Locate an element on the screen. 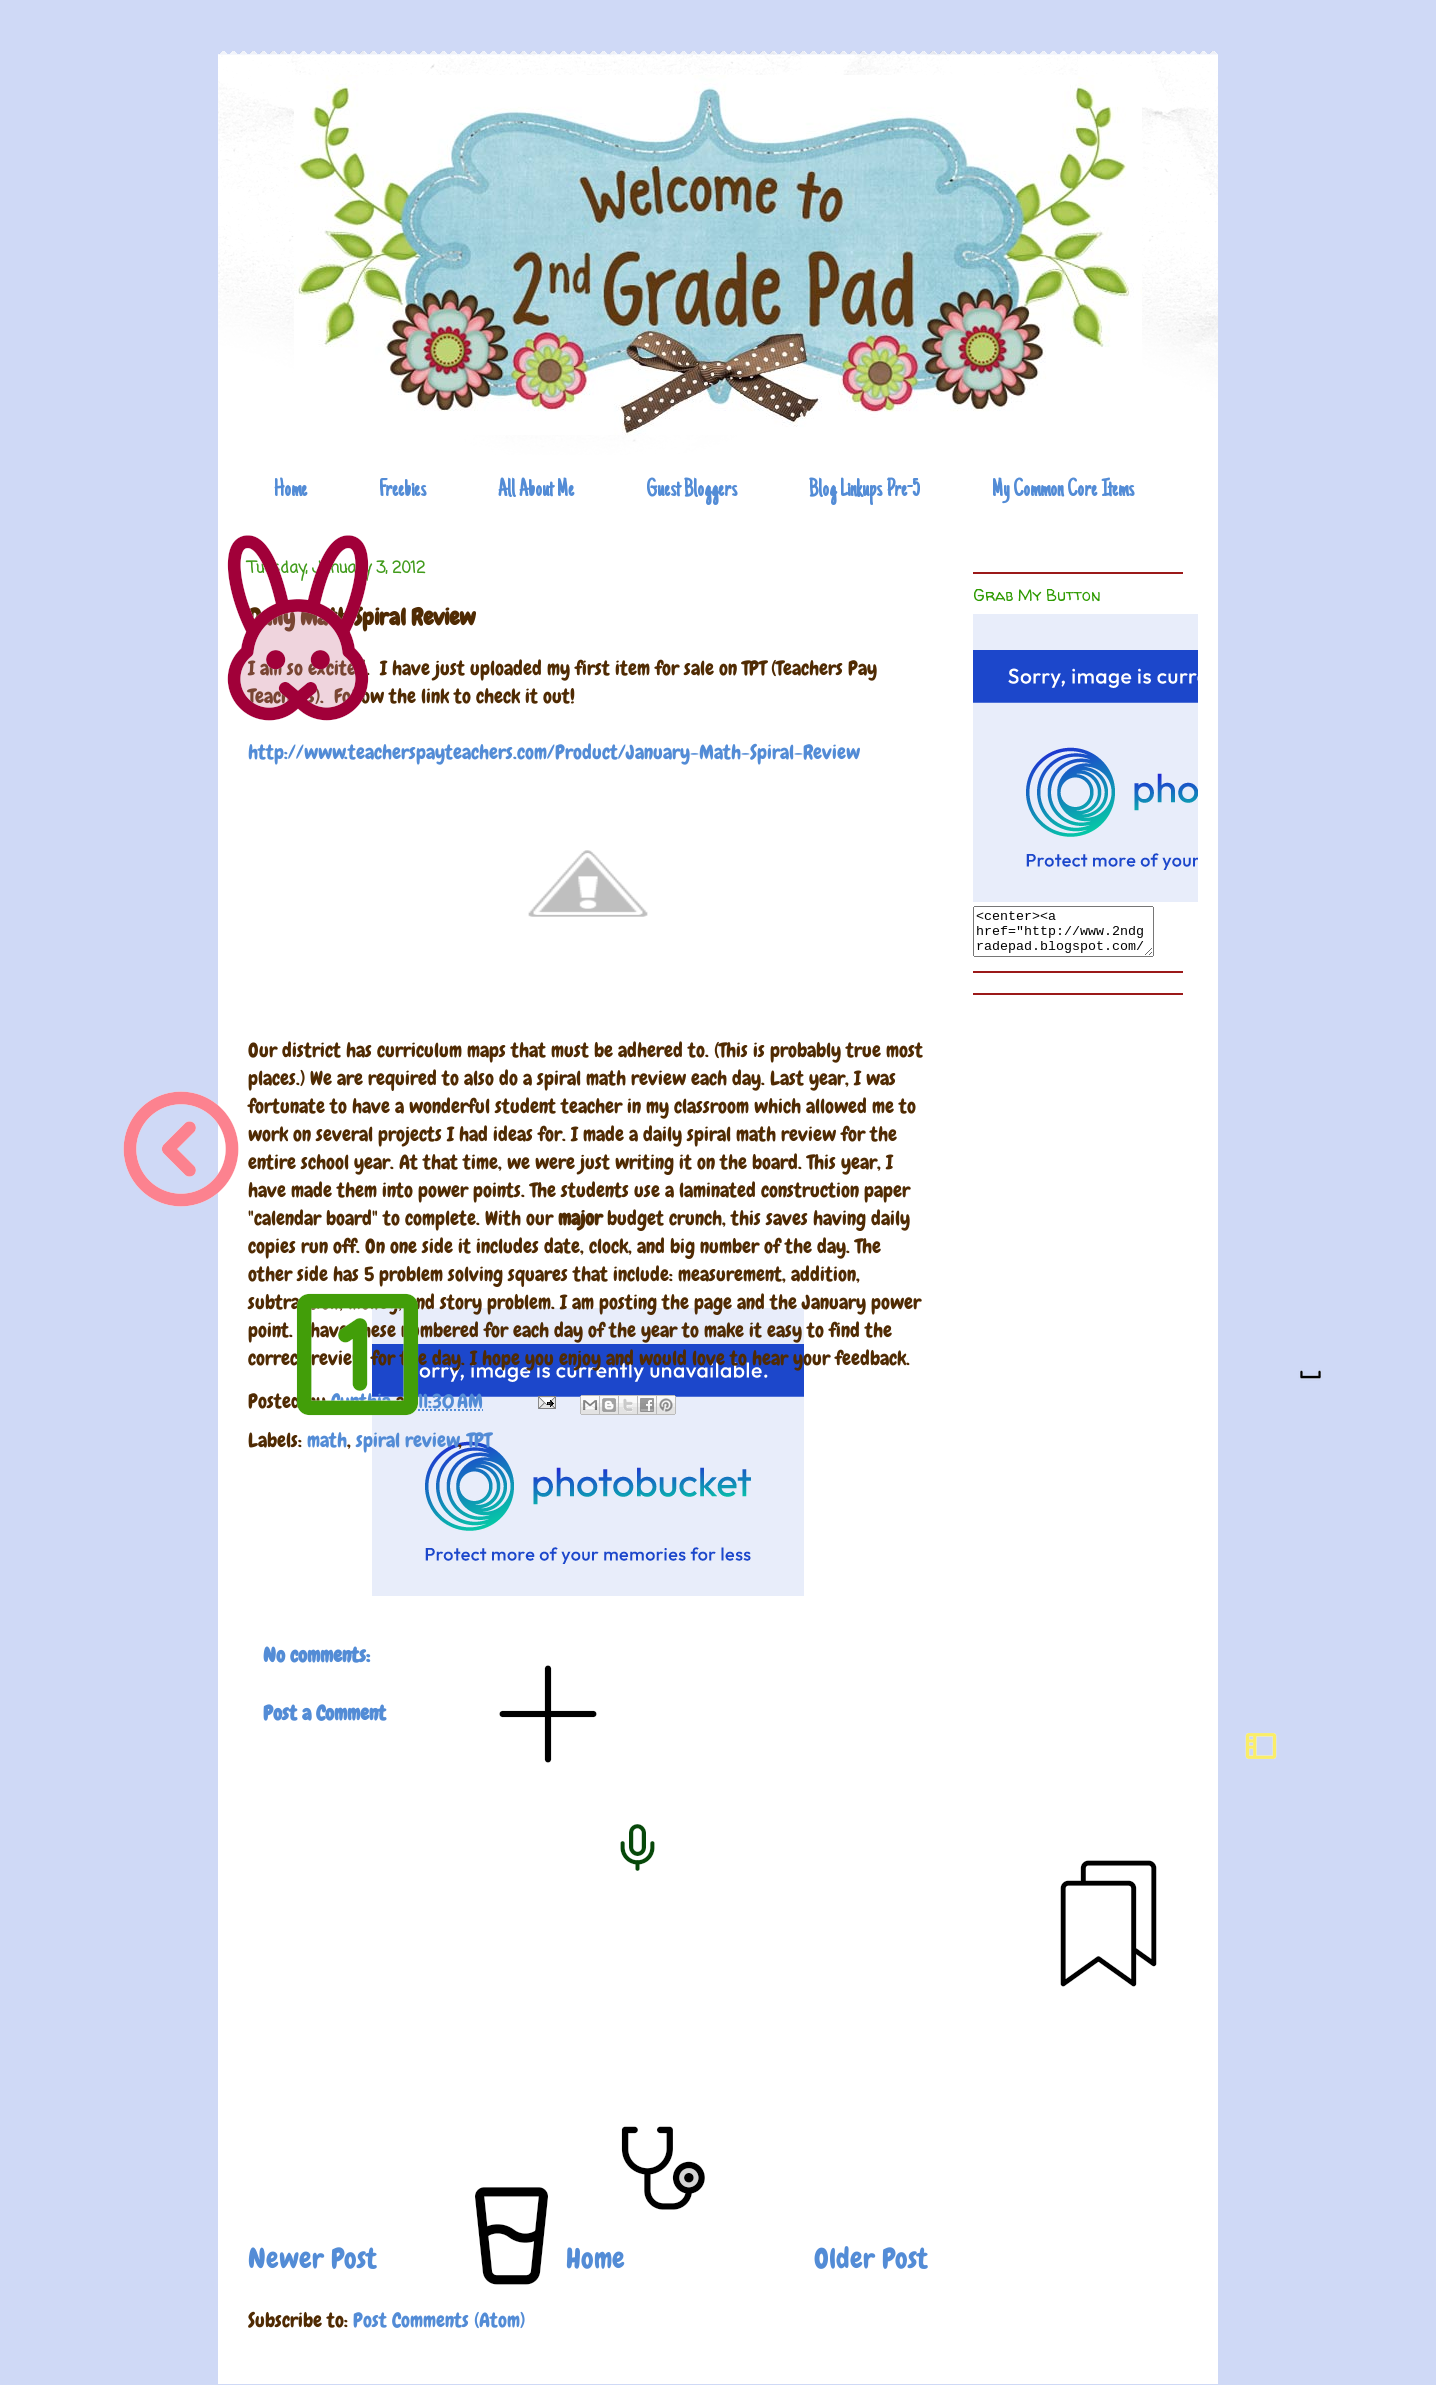  insert a space character is located at coordinates (1310, 1374).